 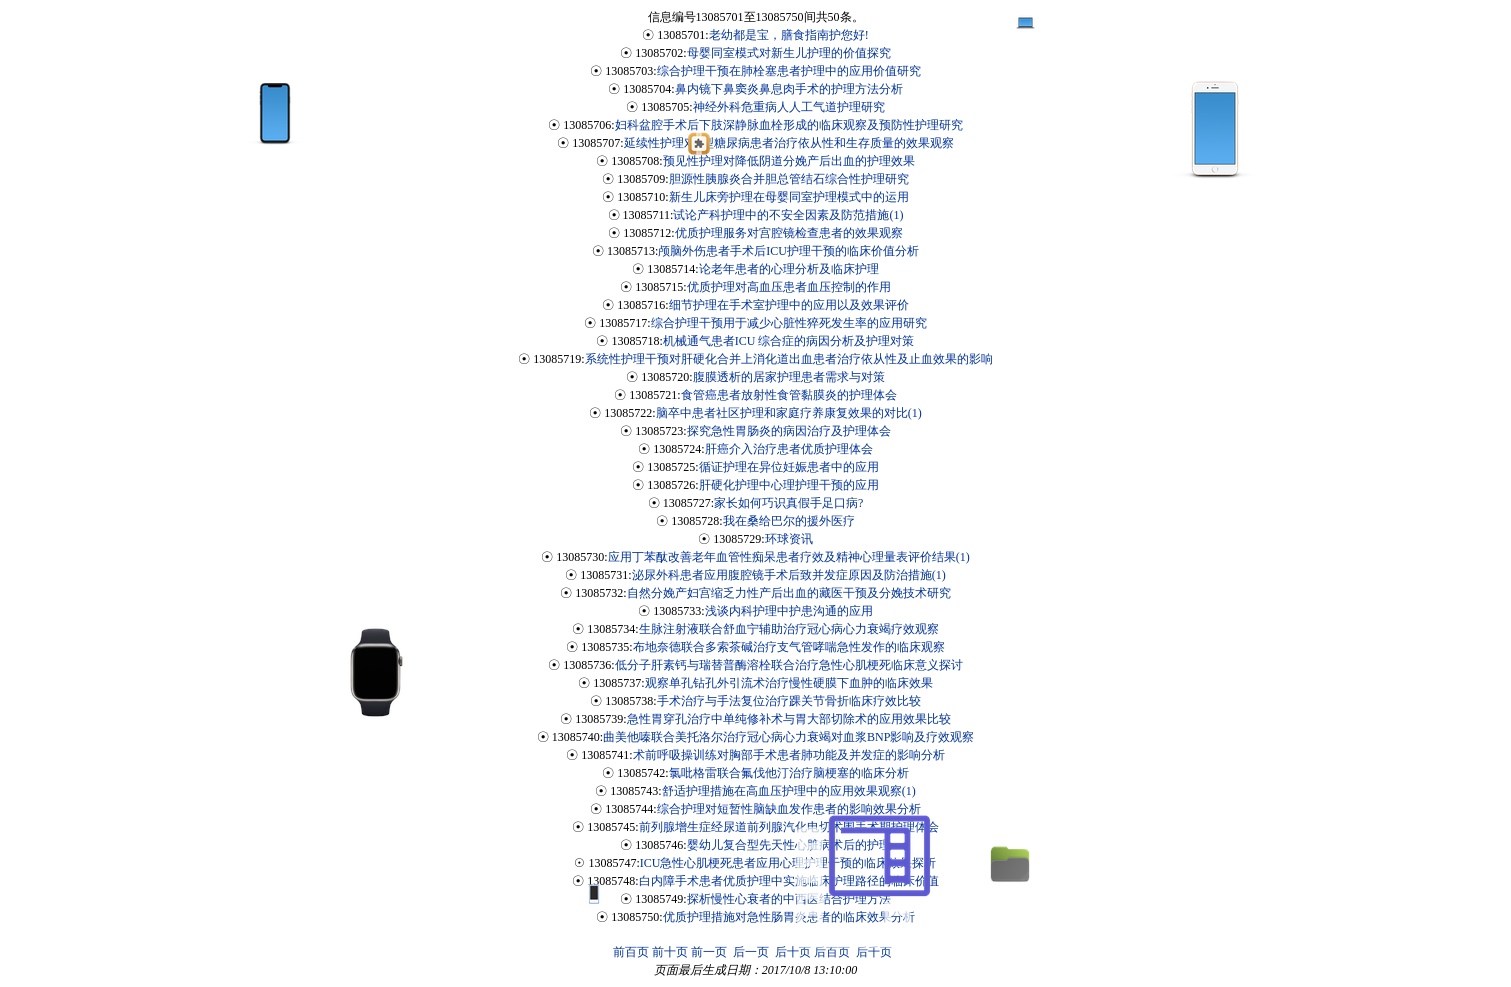 What do you see at coordinates (275, 114) in the screenshot?
I see `iPhone 11 device icon` at bounding box center [275, 114].